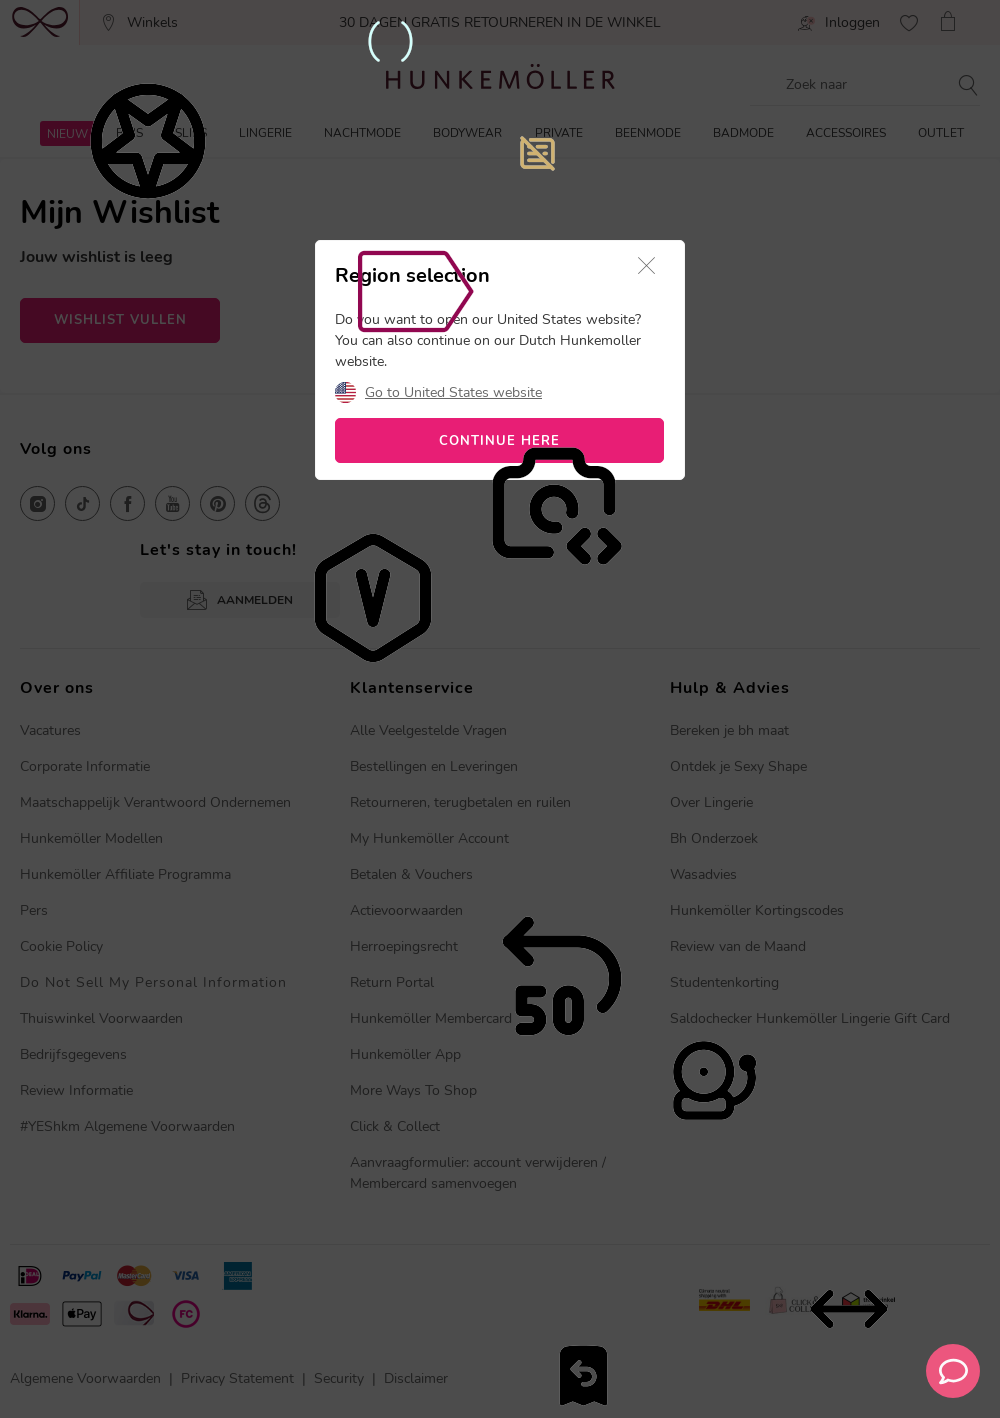 The height and width of the screenshot is (1418, 1000). I want to click on add a tag or label to an item, so click(411, 291).